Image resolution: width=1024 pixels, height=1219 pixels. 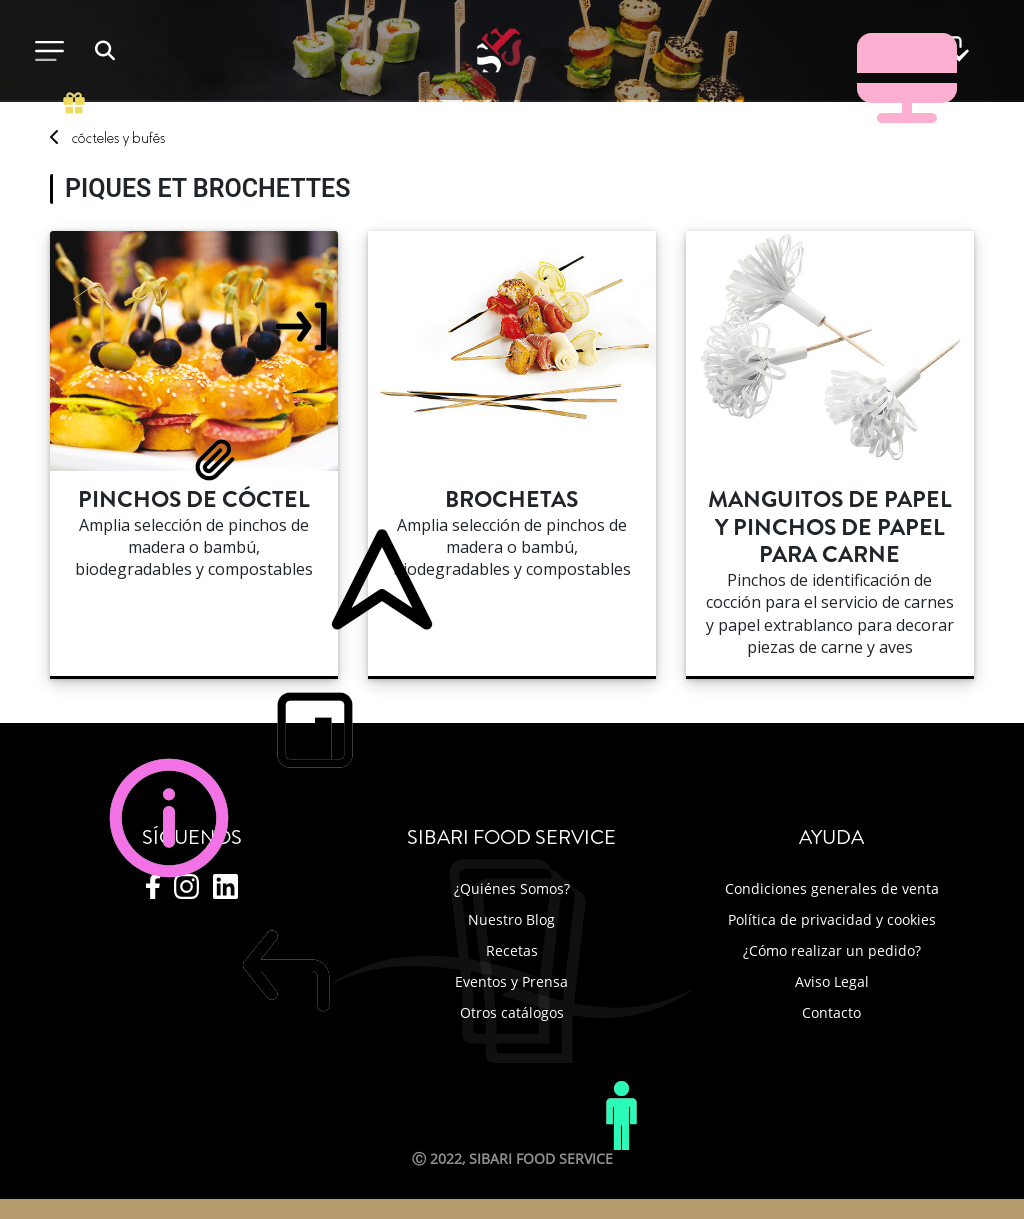 I want to click on view more information, so click(x=169, y=818).